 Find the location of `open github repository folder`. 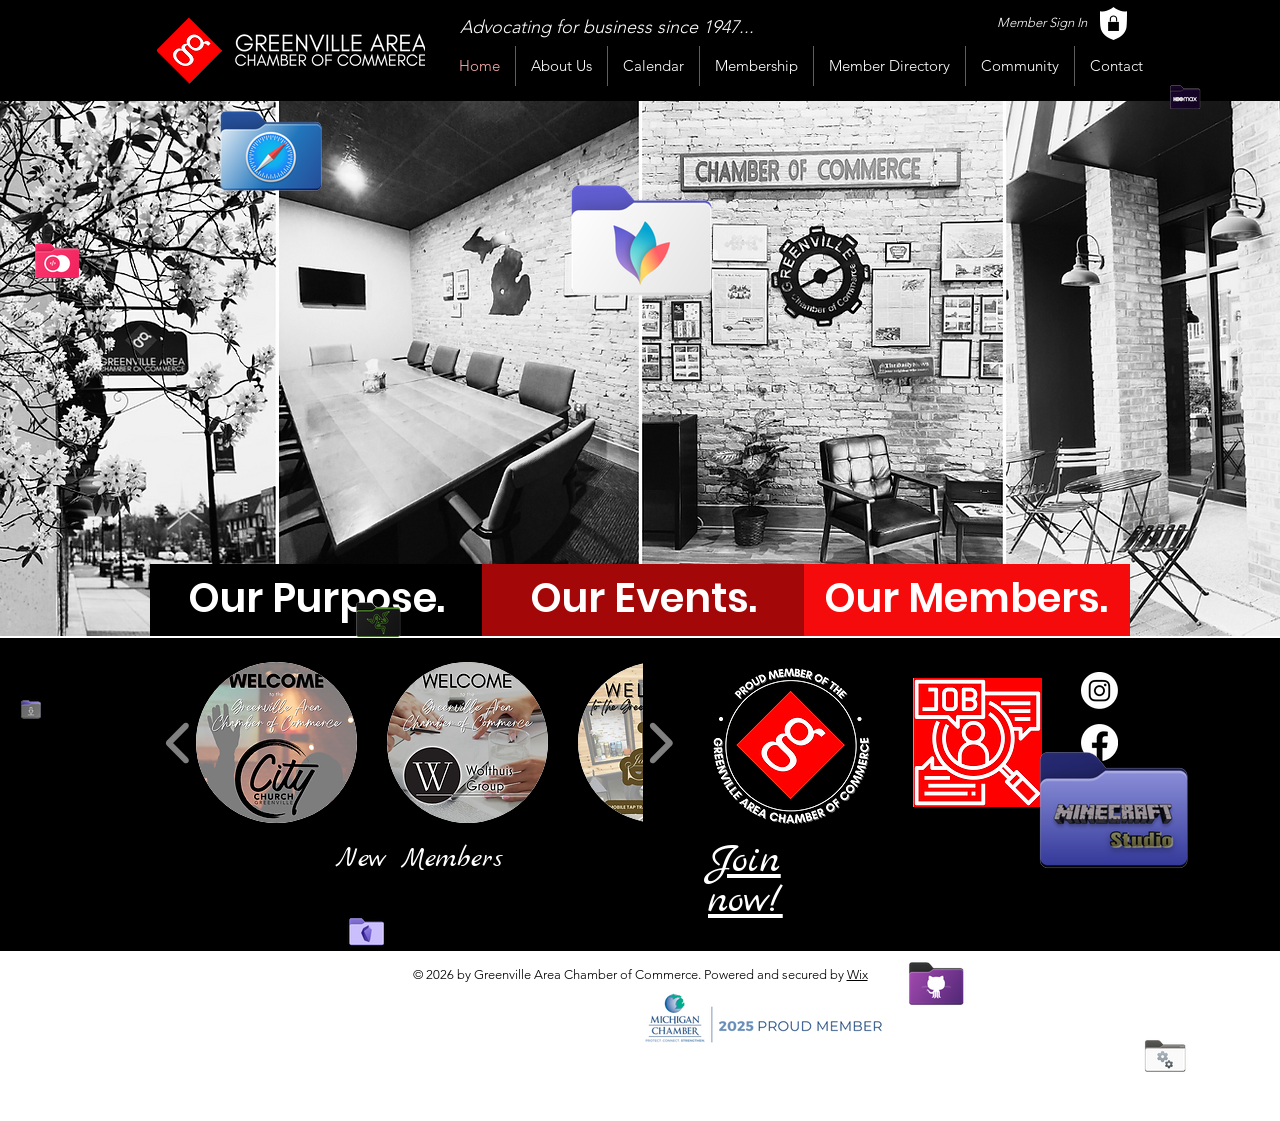

open github repository folder is located at coordinates (936, 985).